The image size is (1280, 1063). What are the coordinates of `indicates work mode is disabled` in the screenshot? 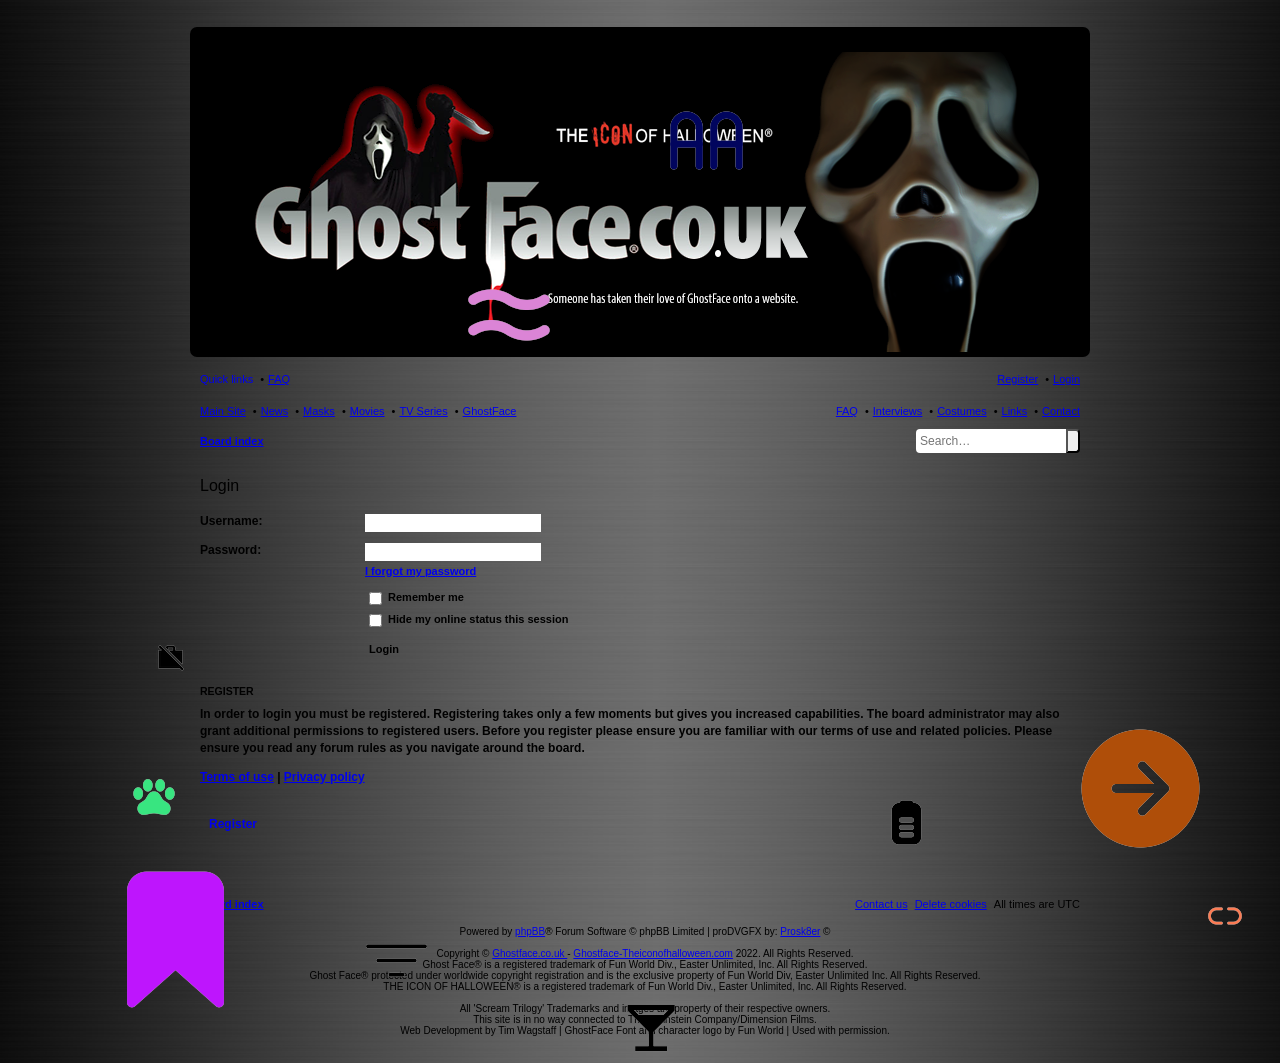 It's located at (170, 657).